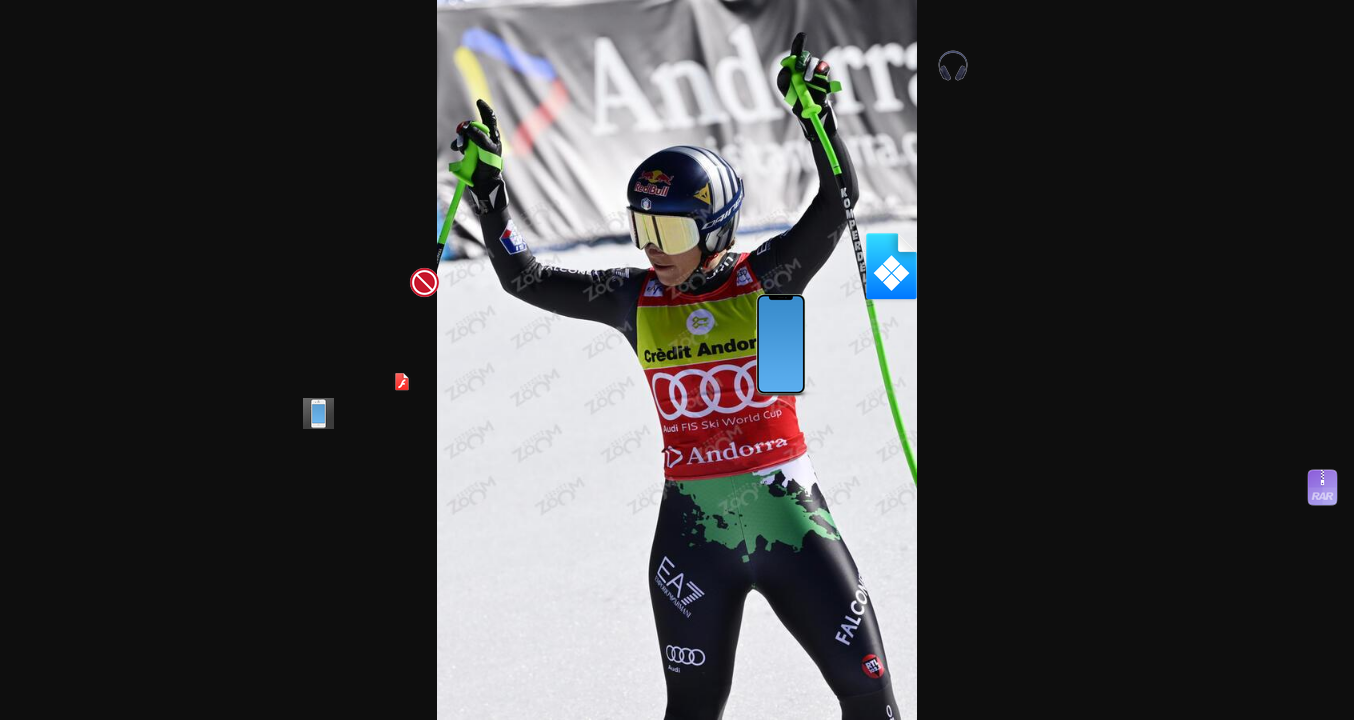 The width and height of the screenshot is (1354, 720). What do you see at coordinates (953, 66) in the screenshot?
I see `connect bluetooth headphones` at bounding box center [953, 66].